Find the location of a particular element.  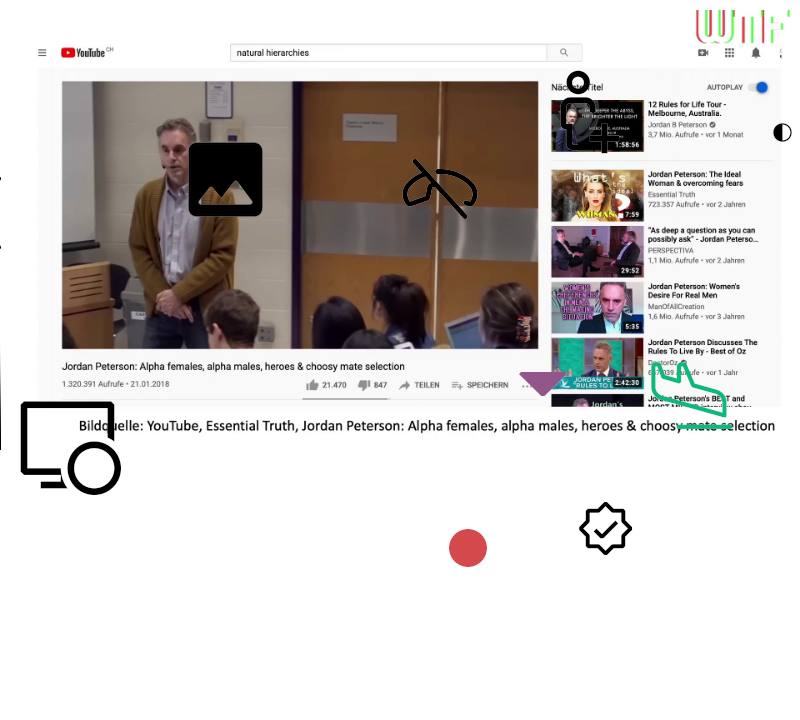

indicates an unread notification or message is located at coordinates (468, 548).